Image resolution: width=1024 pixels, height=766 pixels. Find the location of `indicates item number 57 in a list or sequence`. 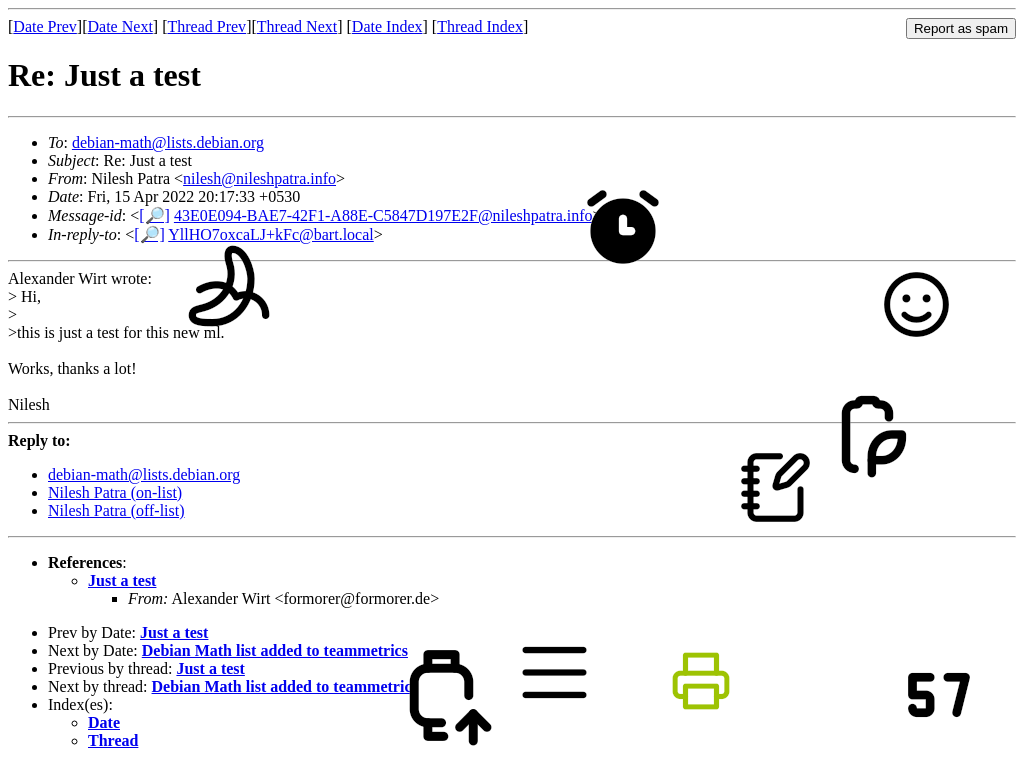

indicates item number 57 in a list or sequence is located at coordinates (939, 695).